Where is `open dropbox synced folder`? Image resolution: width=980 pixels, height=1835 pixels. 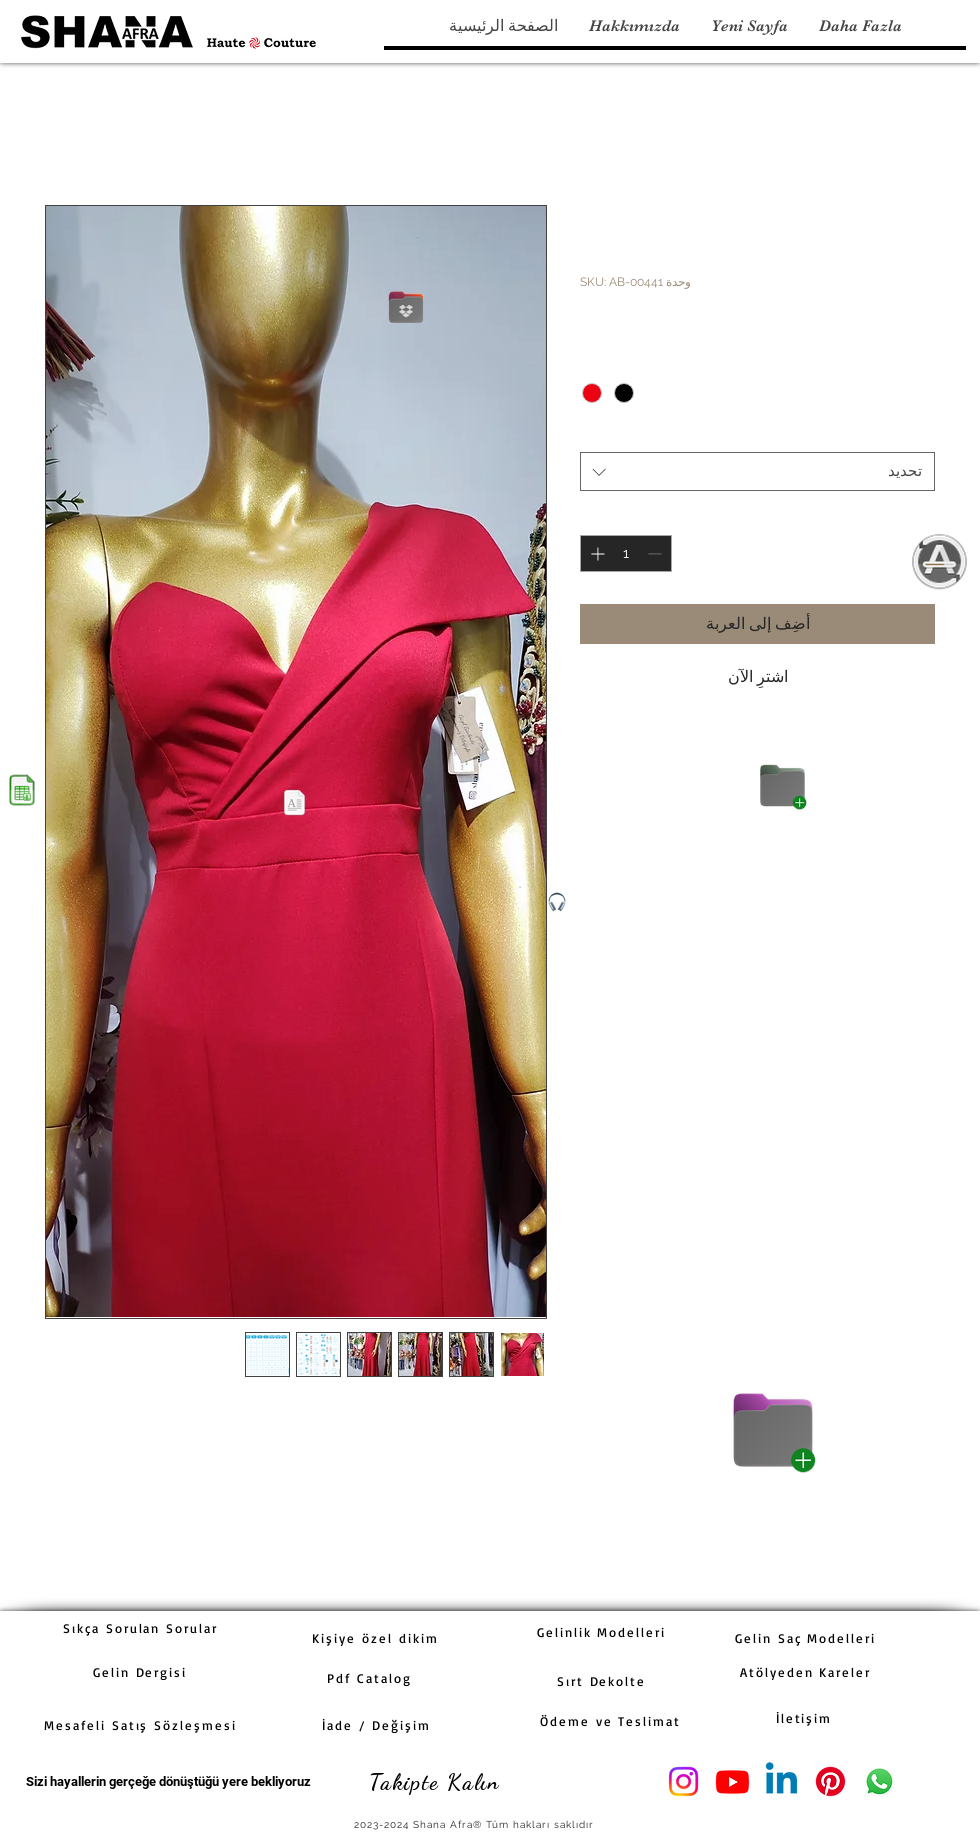 open dropbox synced folder is located at coordinates (406, 307).